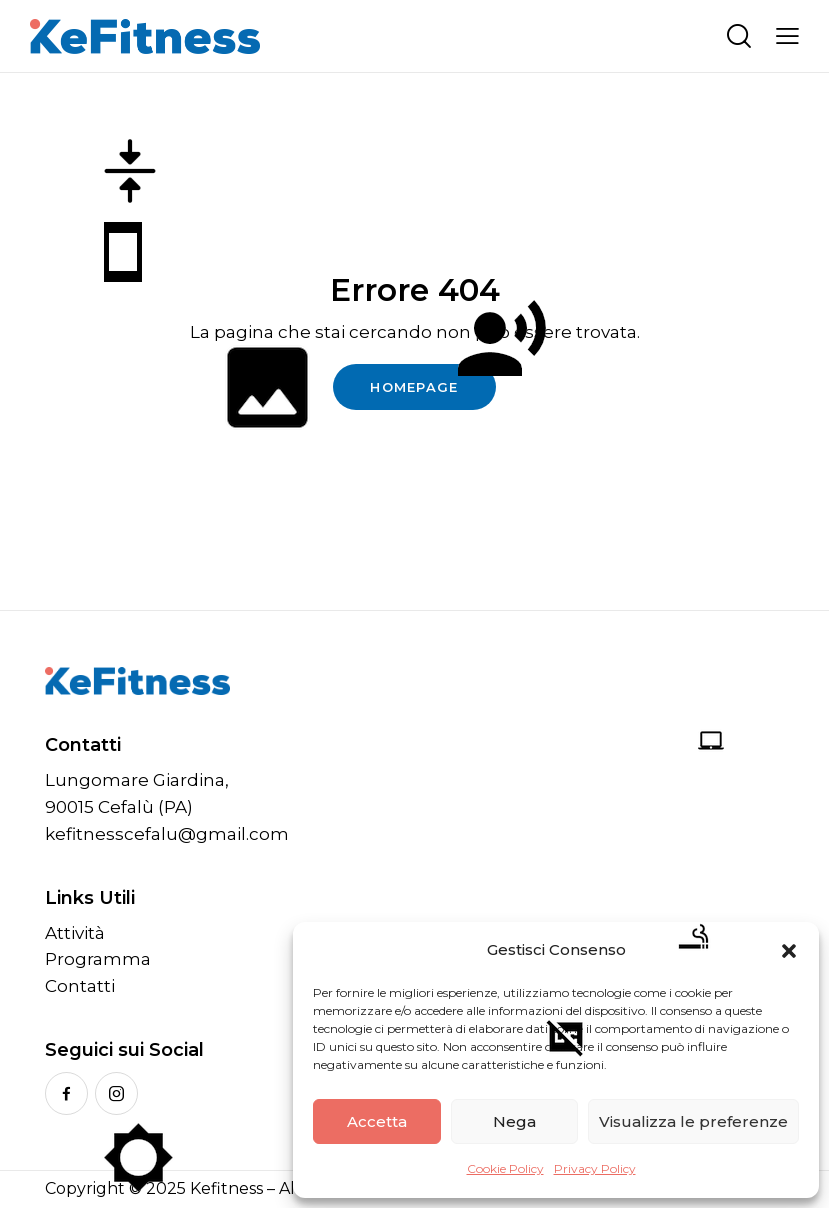 This screenshot has height=1208, width=829. I want to click on indicates mobile device or smartphone view, so click(123, 252).